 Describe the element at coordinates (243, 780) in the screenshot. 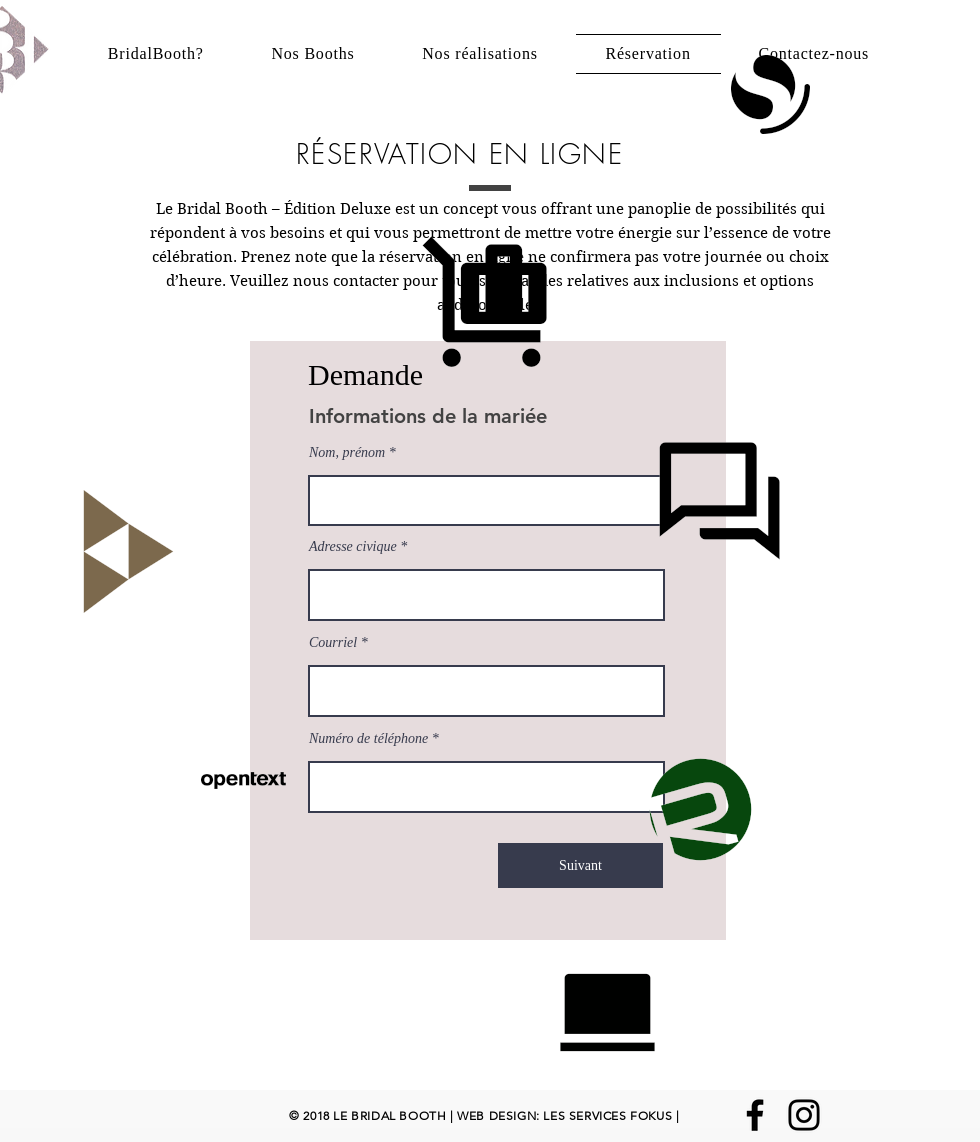

I see `OpenText company logo` at that location.